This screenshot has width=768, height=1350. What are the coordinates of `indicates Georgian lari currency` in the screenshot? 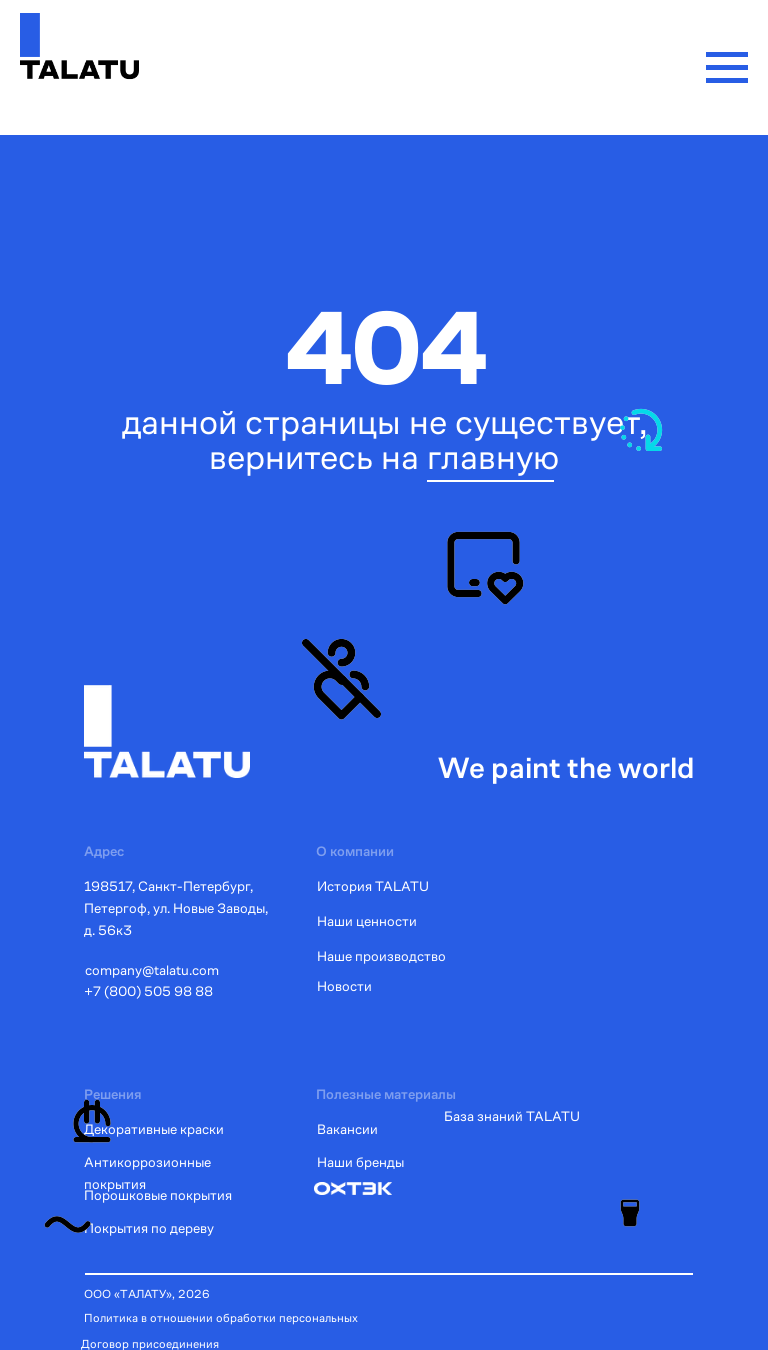 It's located at (92, 1121).